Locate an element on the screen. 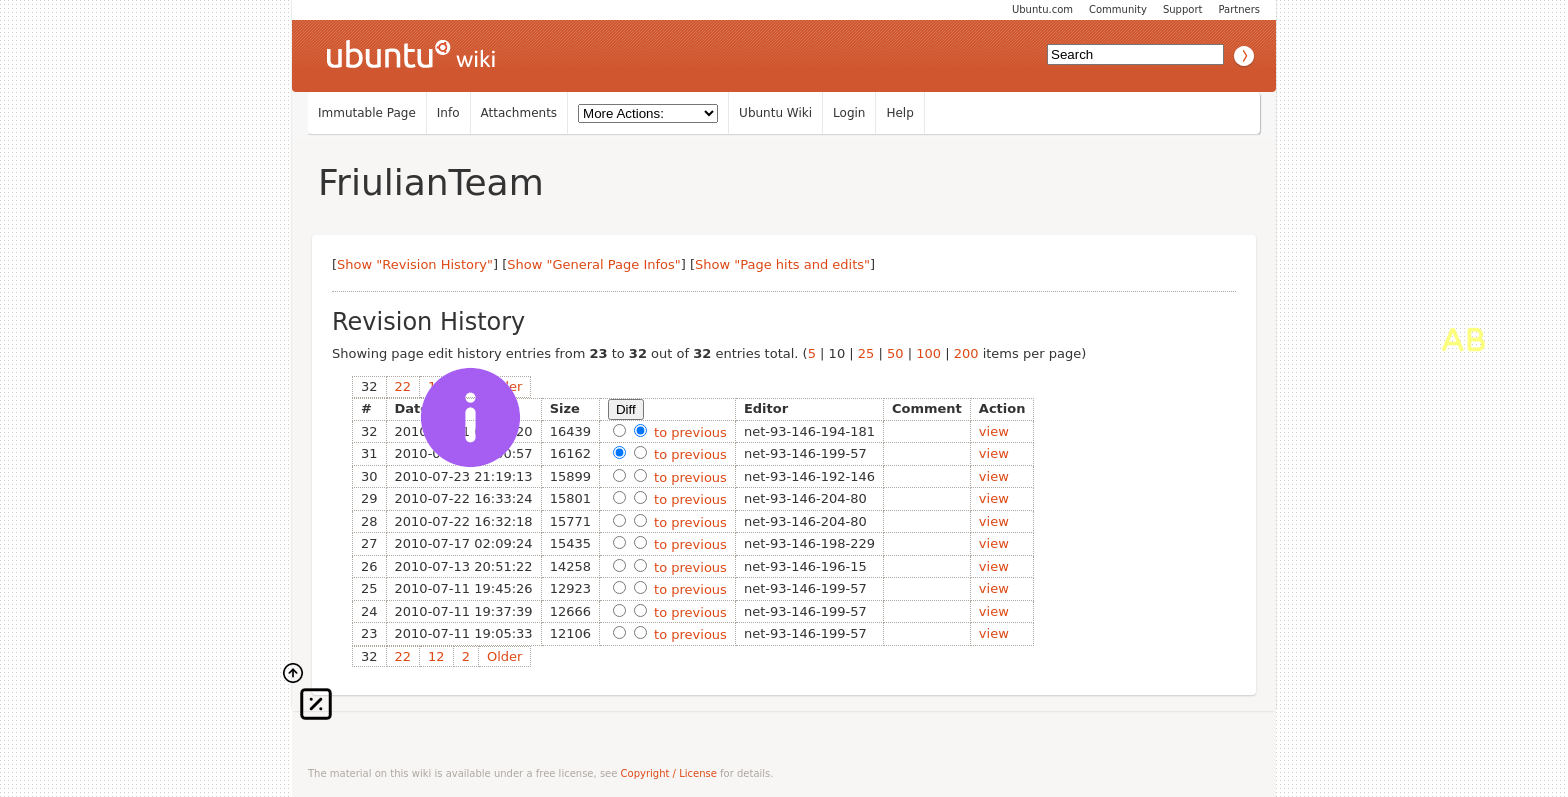 Image resolution: width=1568 pixels, height=797 pixels. view more information or details is located at coordinates (470, 417).